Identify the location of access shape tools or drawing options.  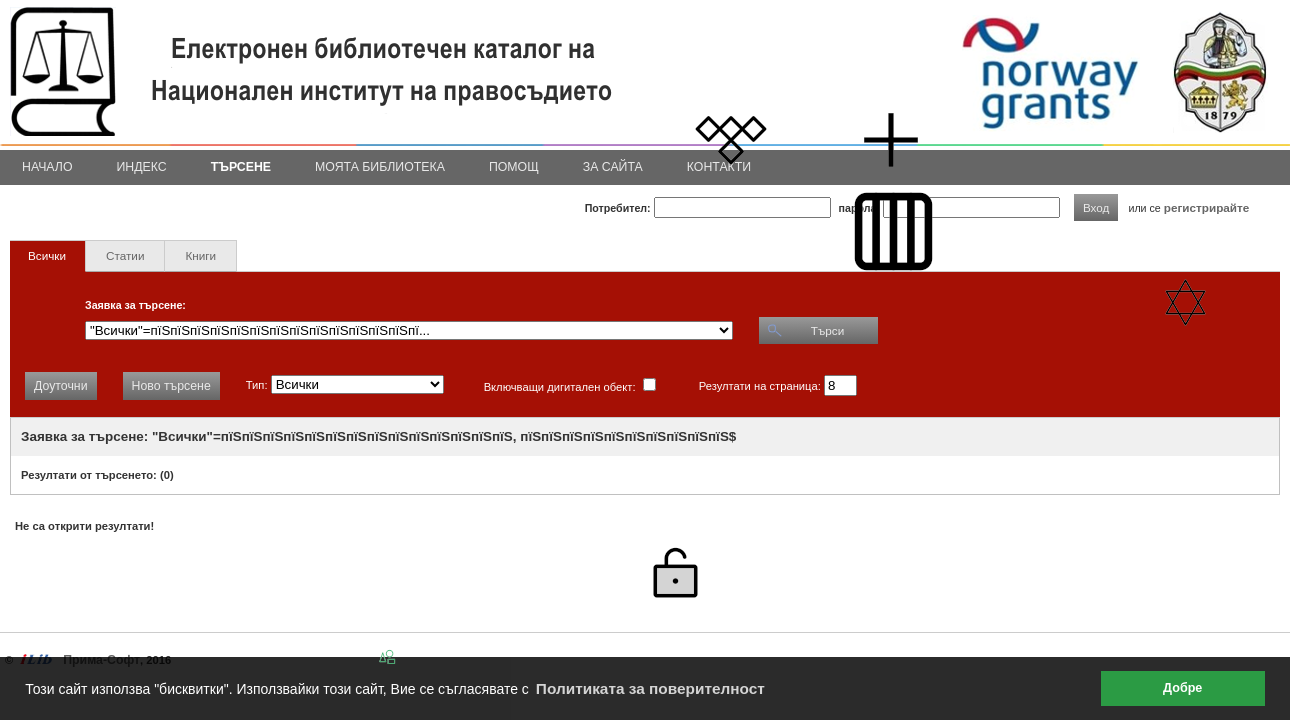
(387, 657).